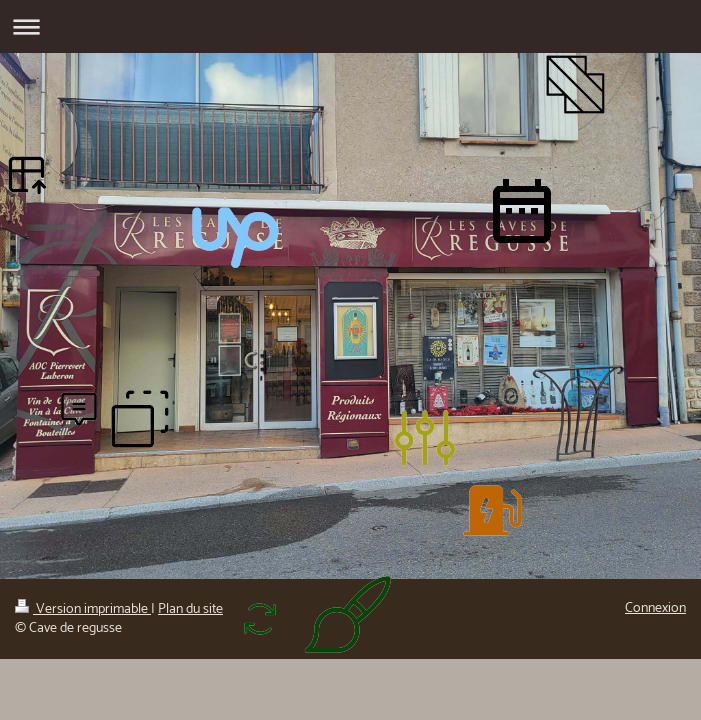 The height and width of the screenshot is (720, 701). I want to click on open chat or messaging, so click(79, 408).